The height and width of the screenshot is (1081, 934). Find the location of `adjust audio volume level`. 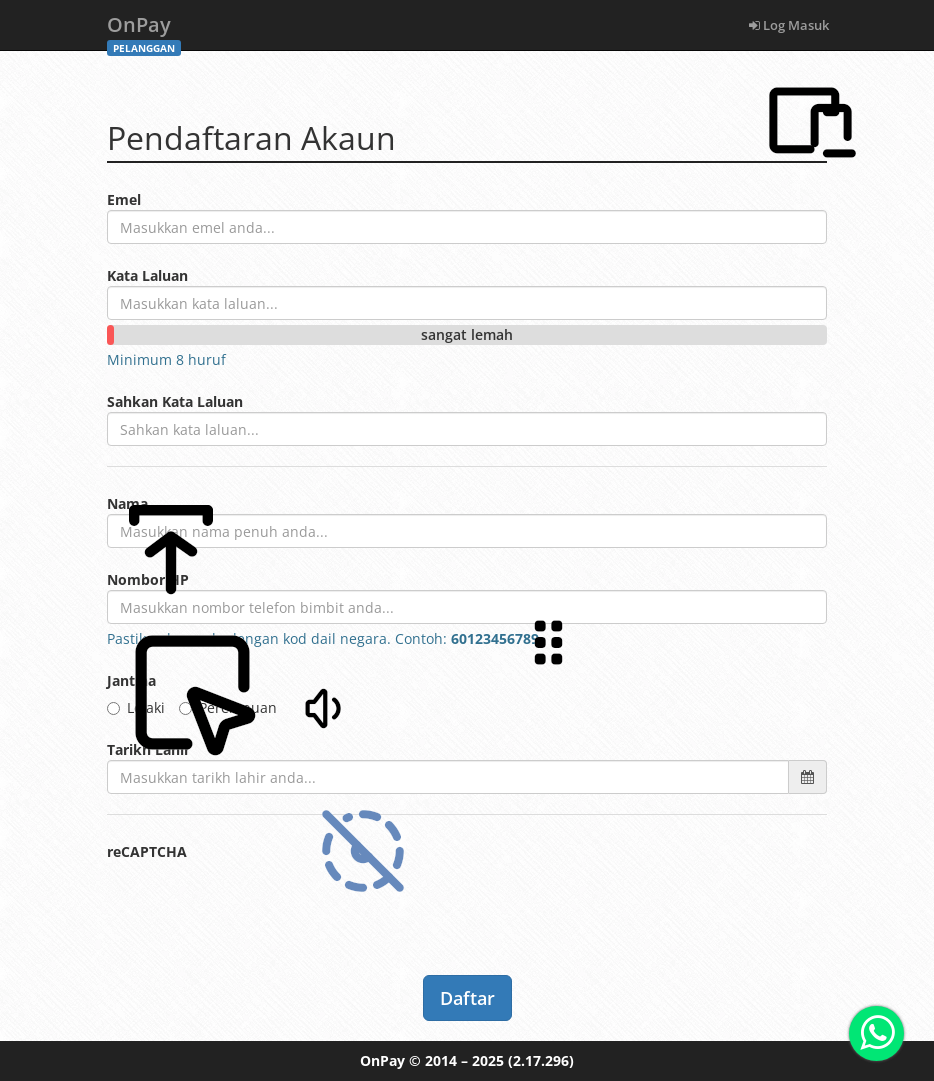

adjust audio volume level is located at coordinates (327, 708).